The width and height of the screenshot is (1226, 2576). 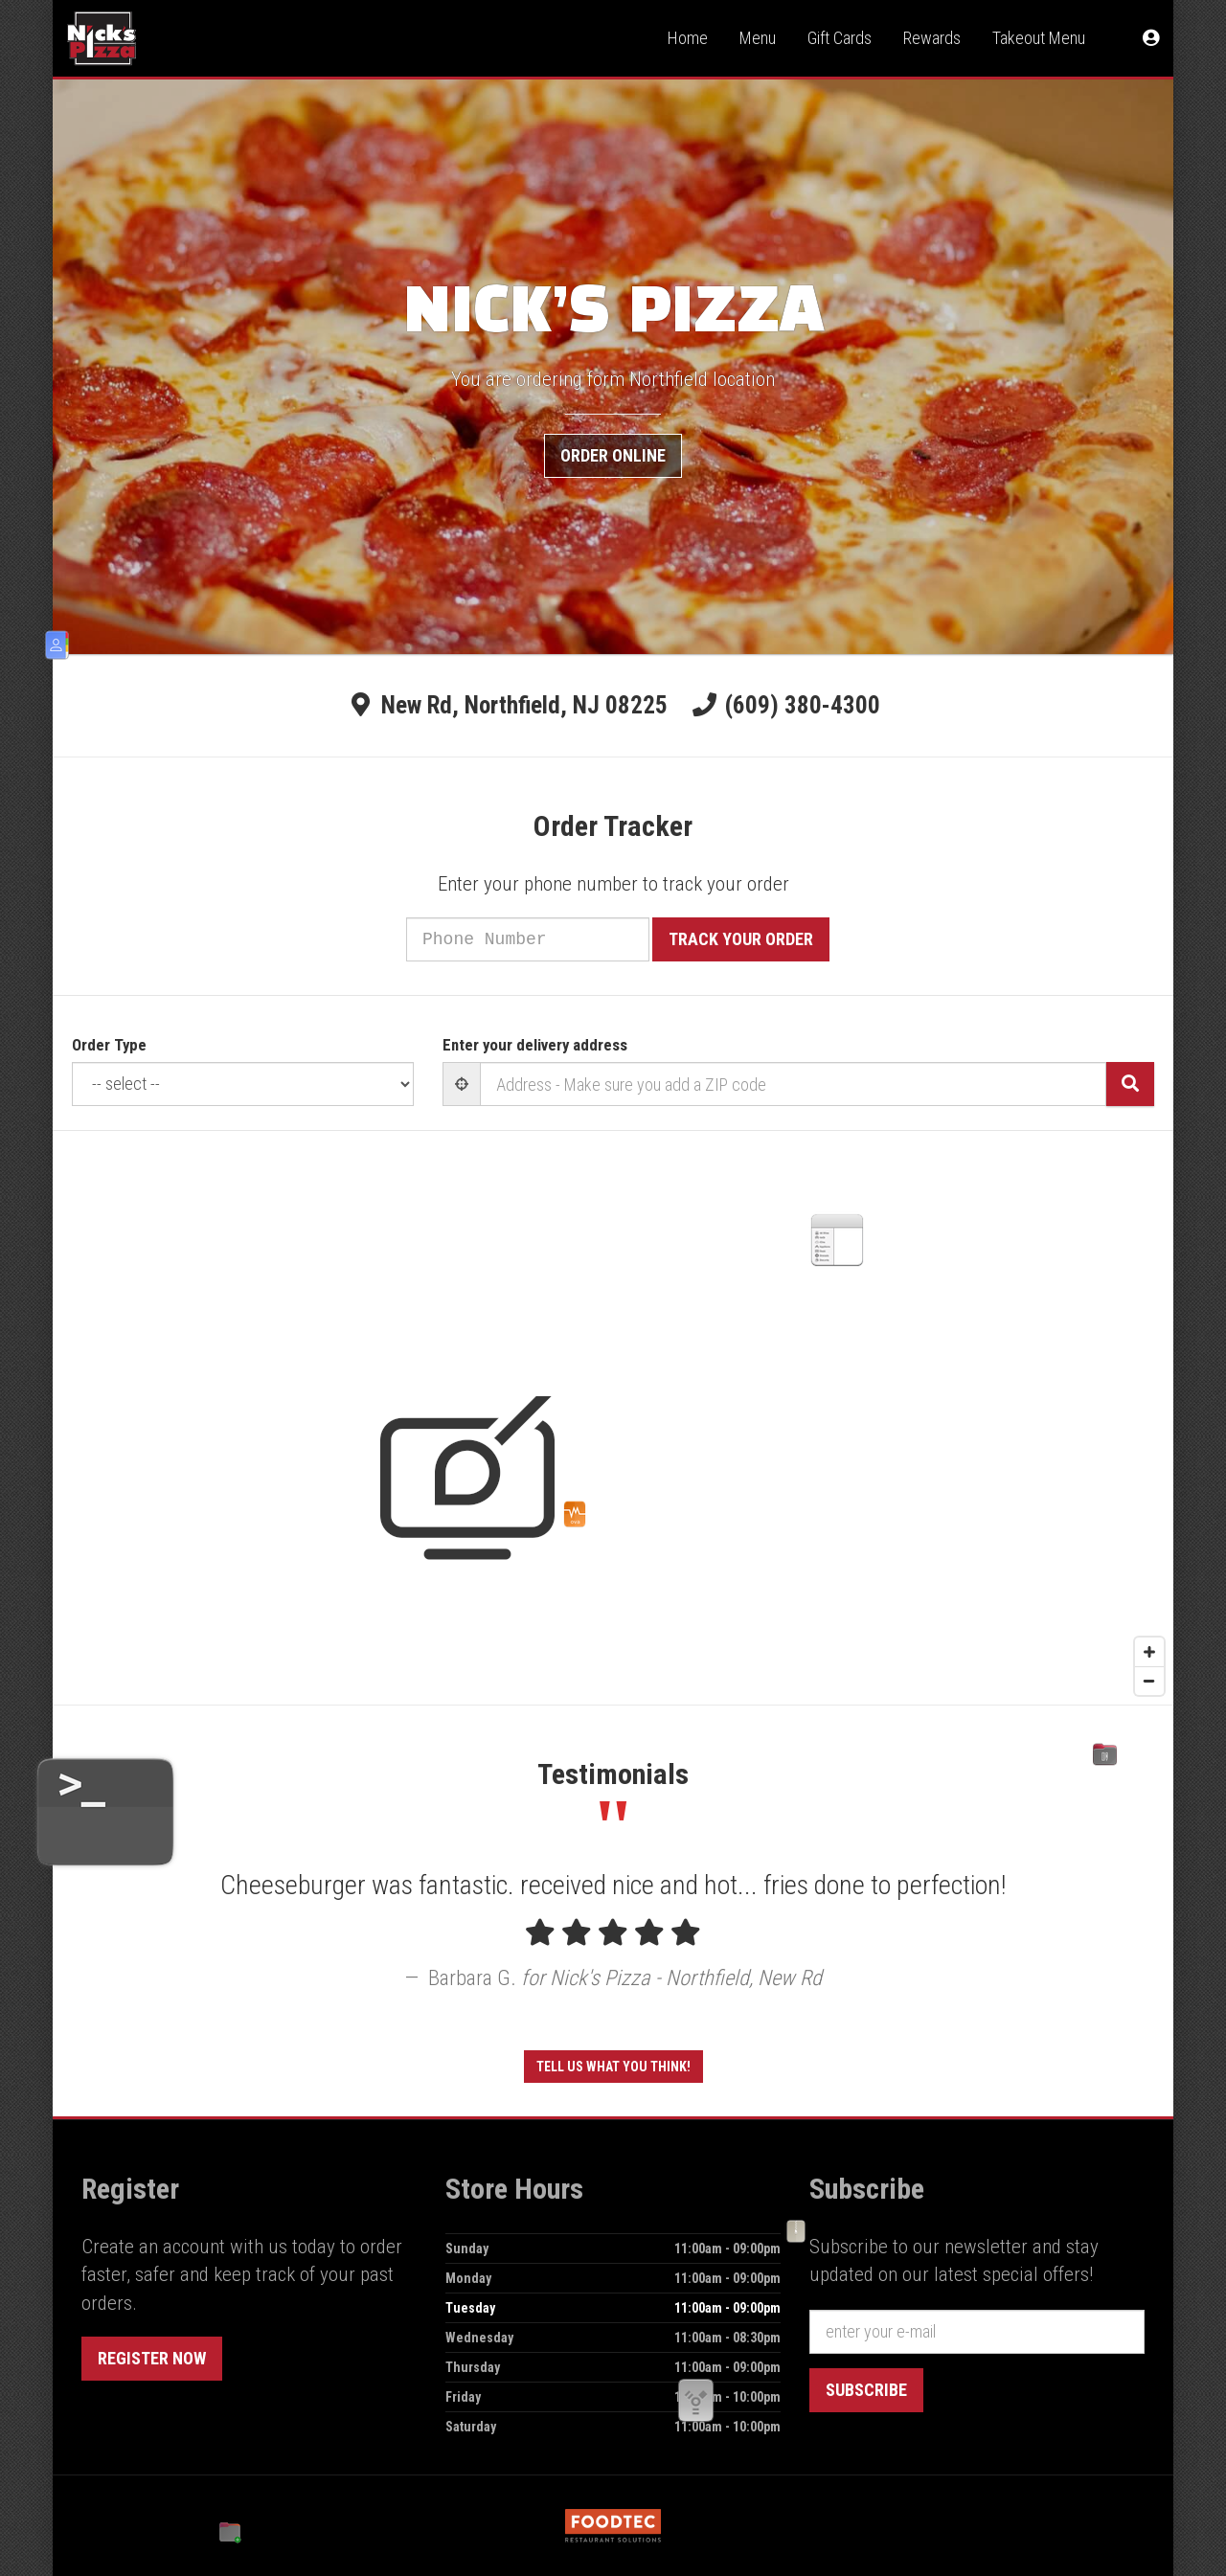 I want to click on VirtualBox appliance file (.ova format), so click(x=575, y=1514).